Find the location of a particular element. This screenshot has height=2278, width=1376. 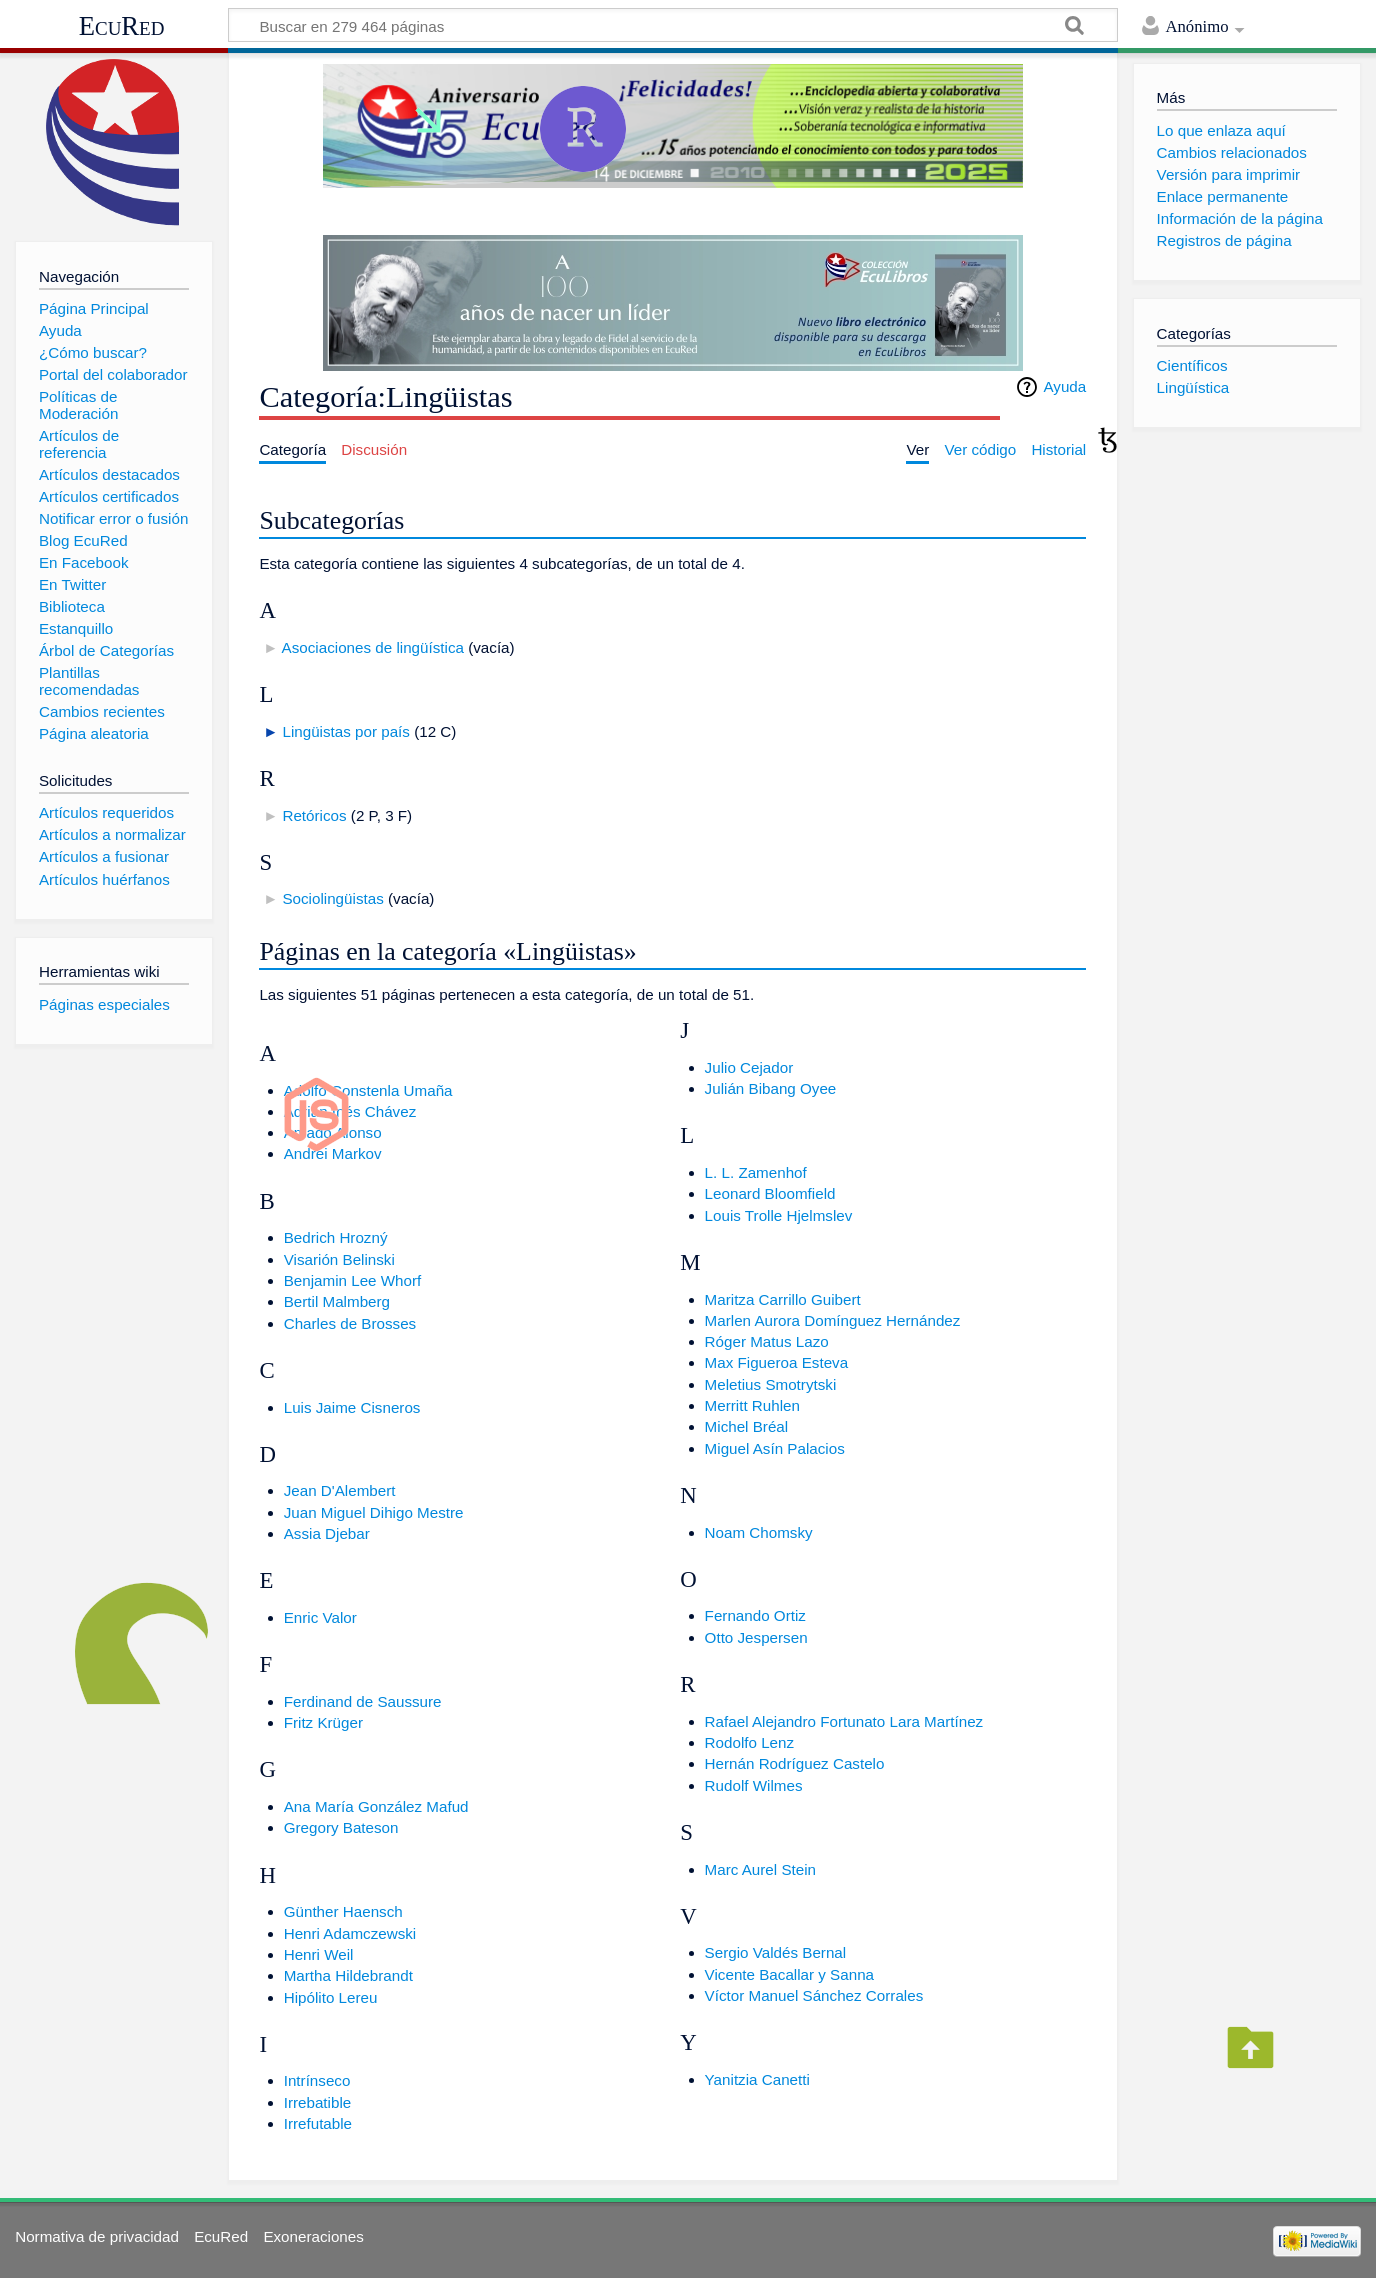

Node.js runtime environment logo is located at coordinates (316, 1114).